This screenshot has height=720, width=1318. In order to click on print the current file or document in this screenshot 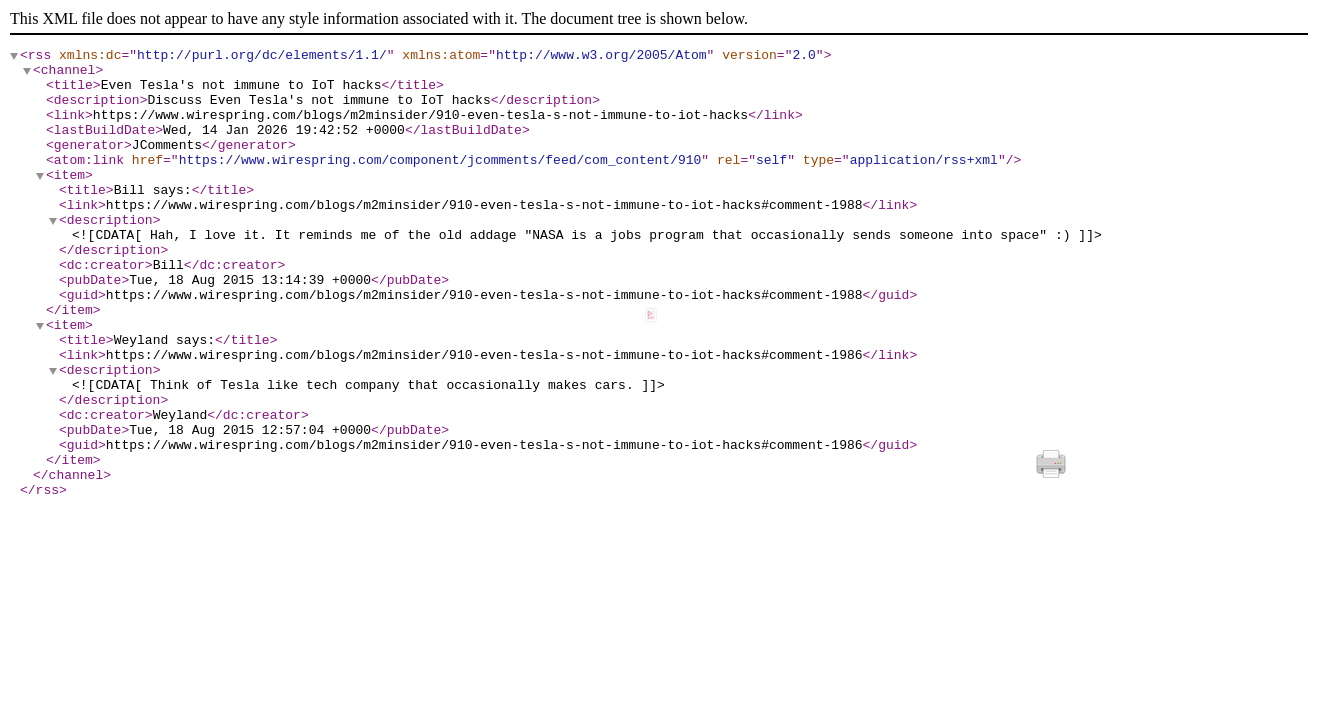, I will do `click(1051, 464)`.